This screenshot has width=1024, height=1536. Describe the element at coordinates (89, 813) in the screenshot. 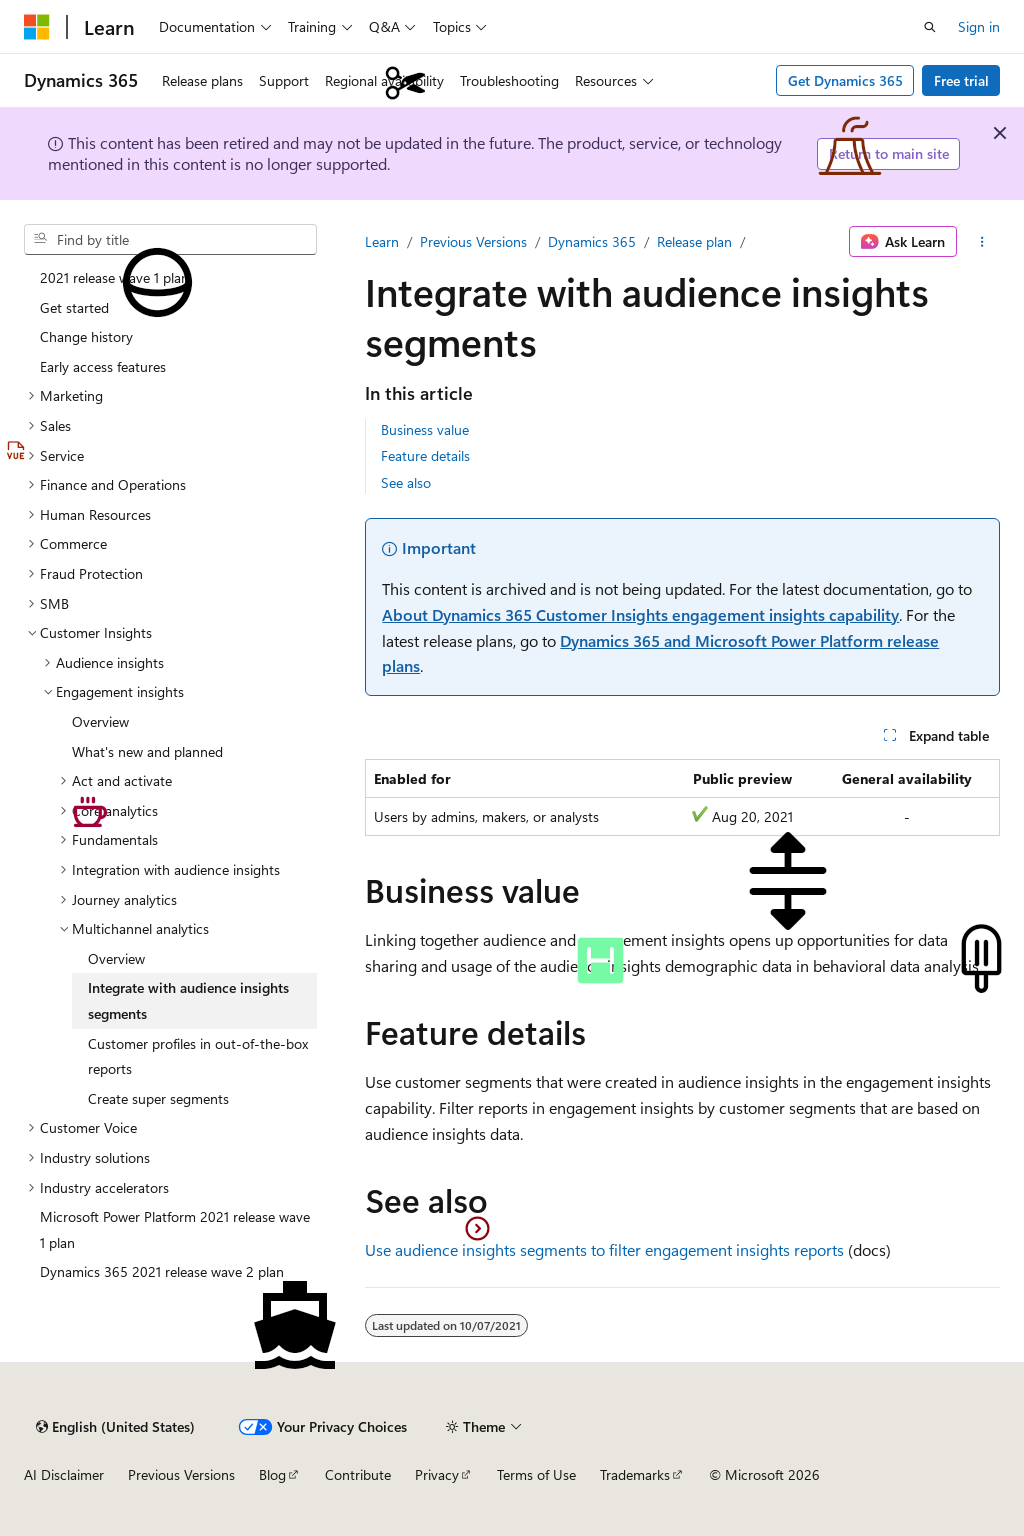

I see `find nearby coffee shops or cafes` at that location.